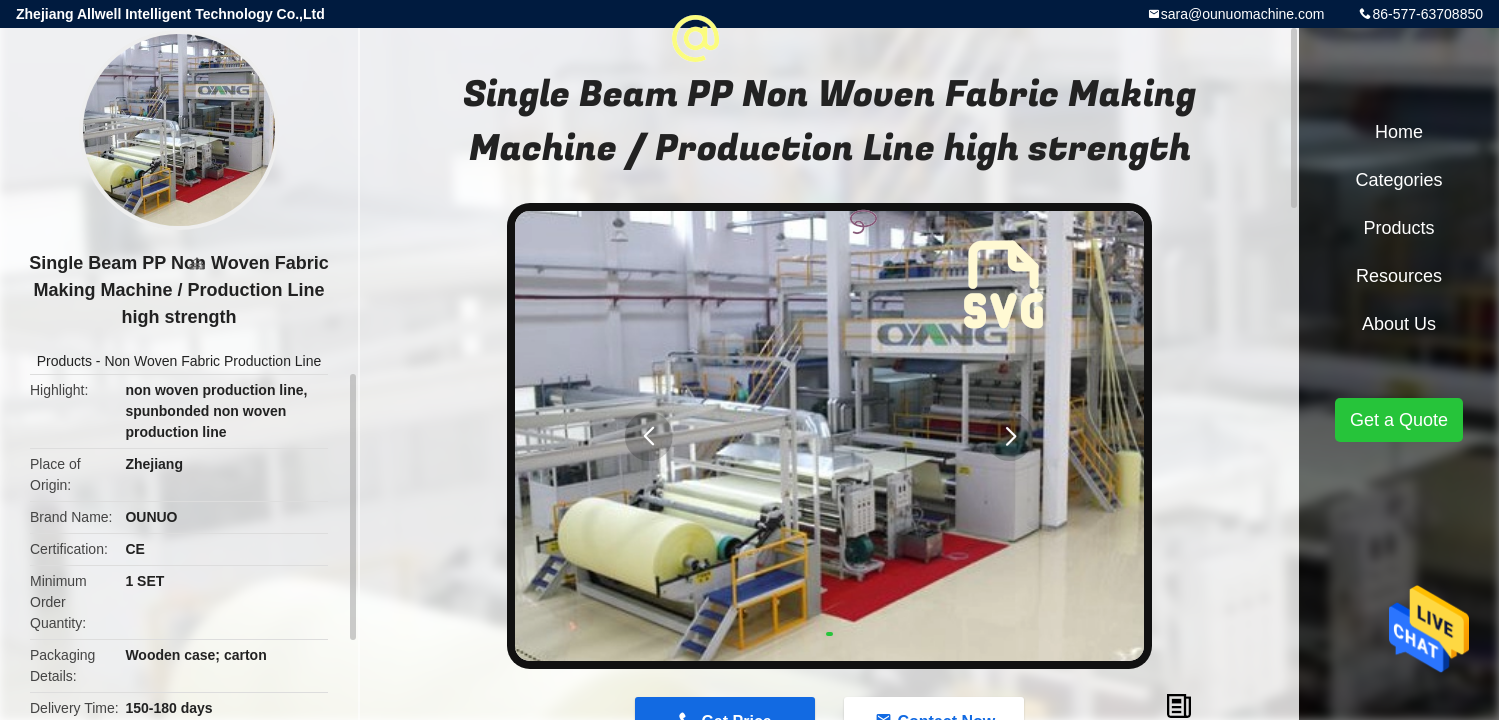  What do you see at coordinates (1179, 706) in the screenshot?
I see `view news articles` at bounding box center [1179, 706].